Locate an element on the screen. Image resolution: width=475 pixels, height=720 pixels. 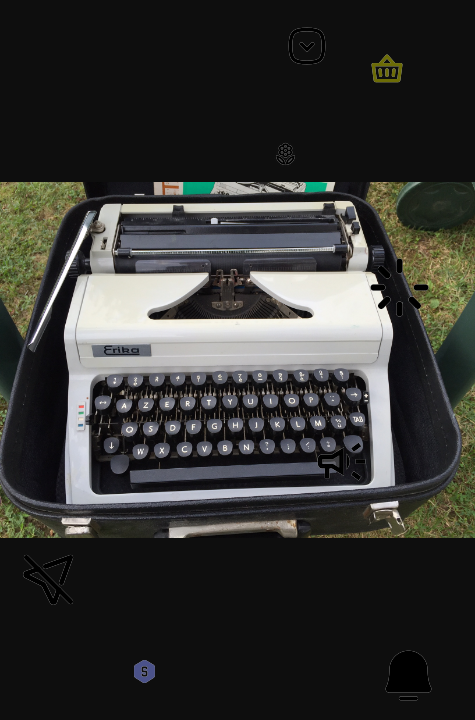
view your shopping basket is located at coordinates (387, 70).